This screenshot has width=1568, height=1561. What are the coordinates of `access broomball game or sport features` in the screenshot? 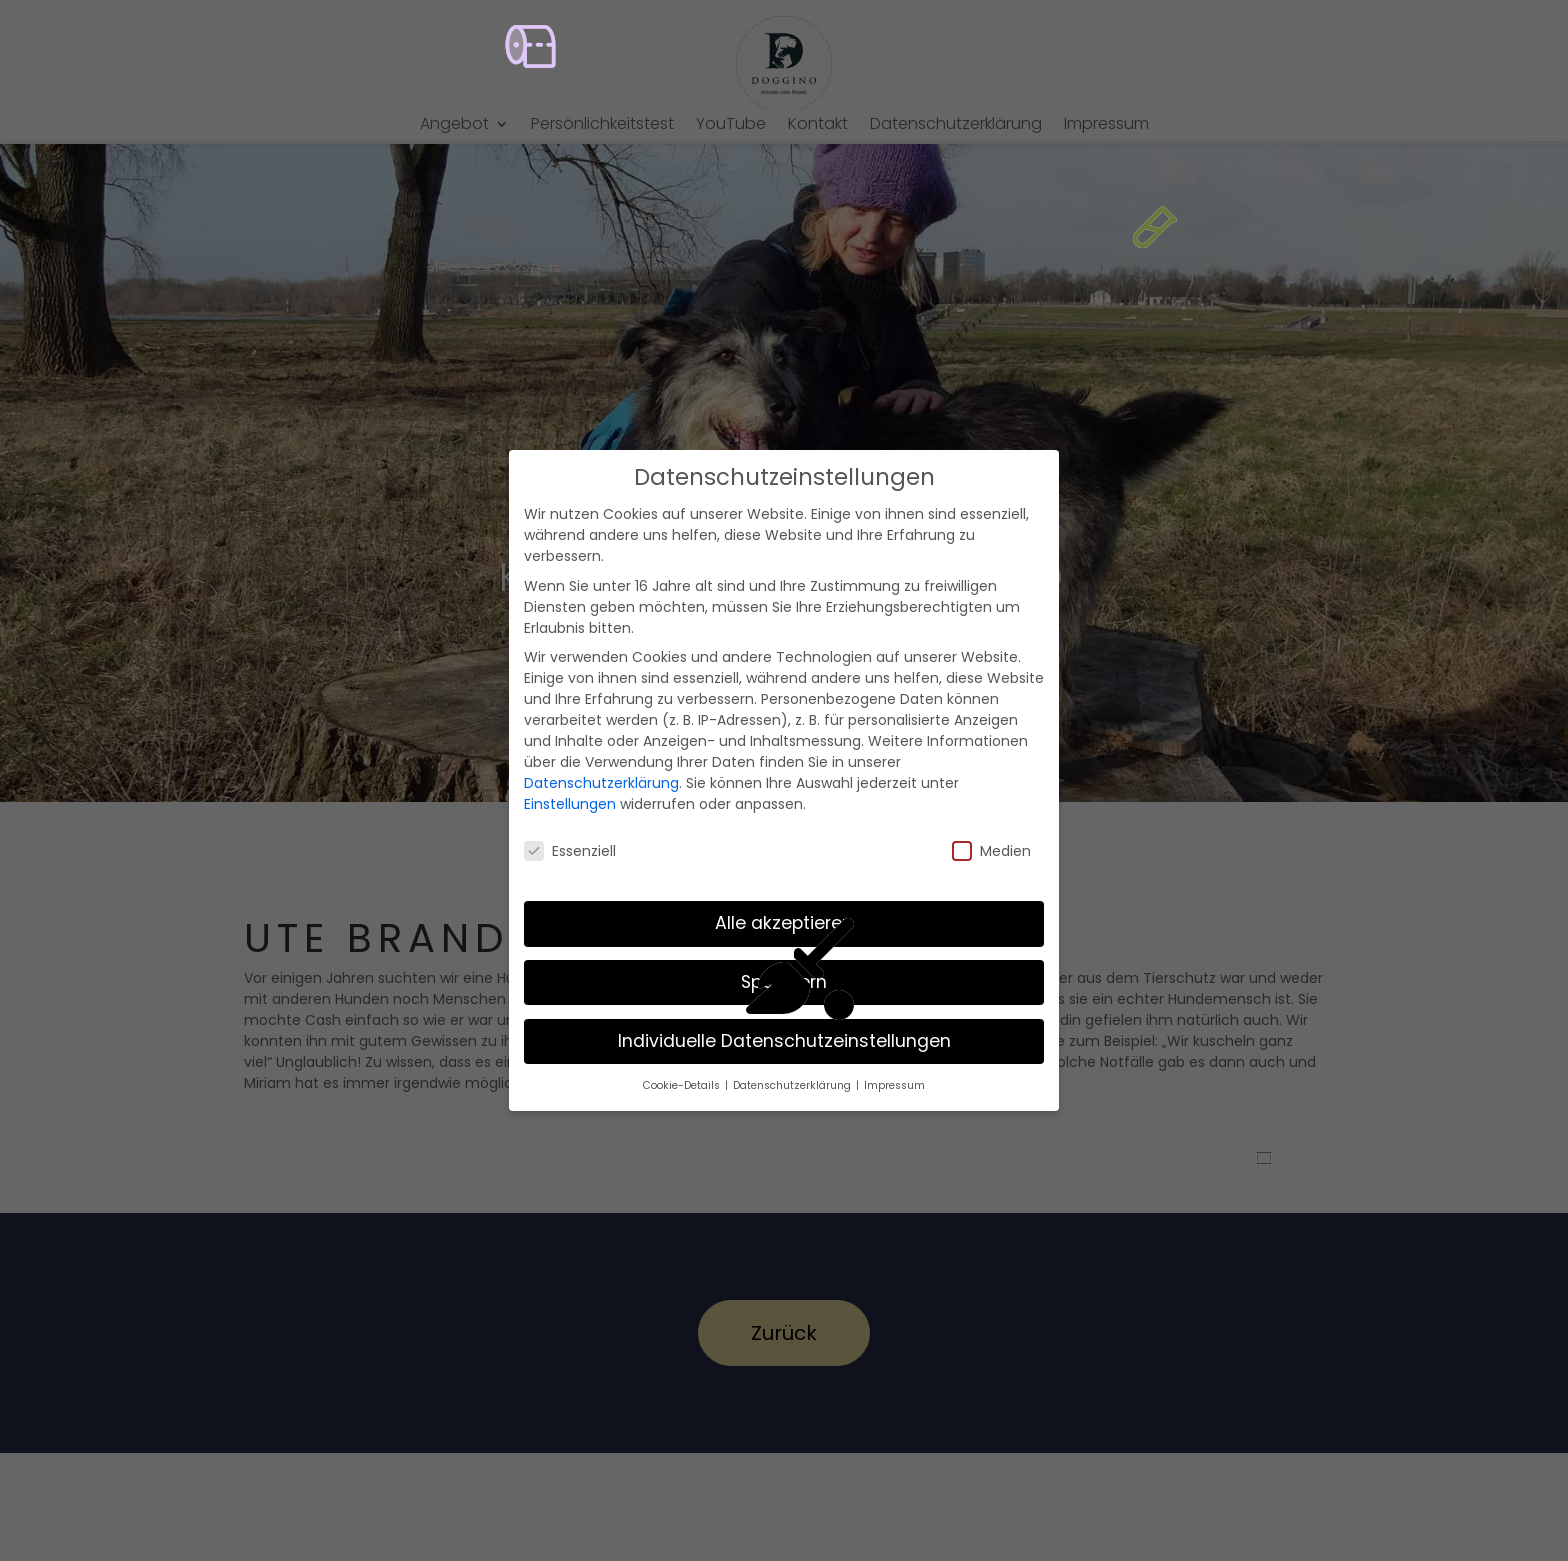 It's located at (800, 966).